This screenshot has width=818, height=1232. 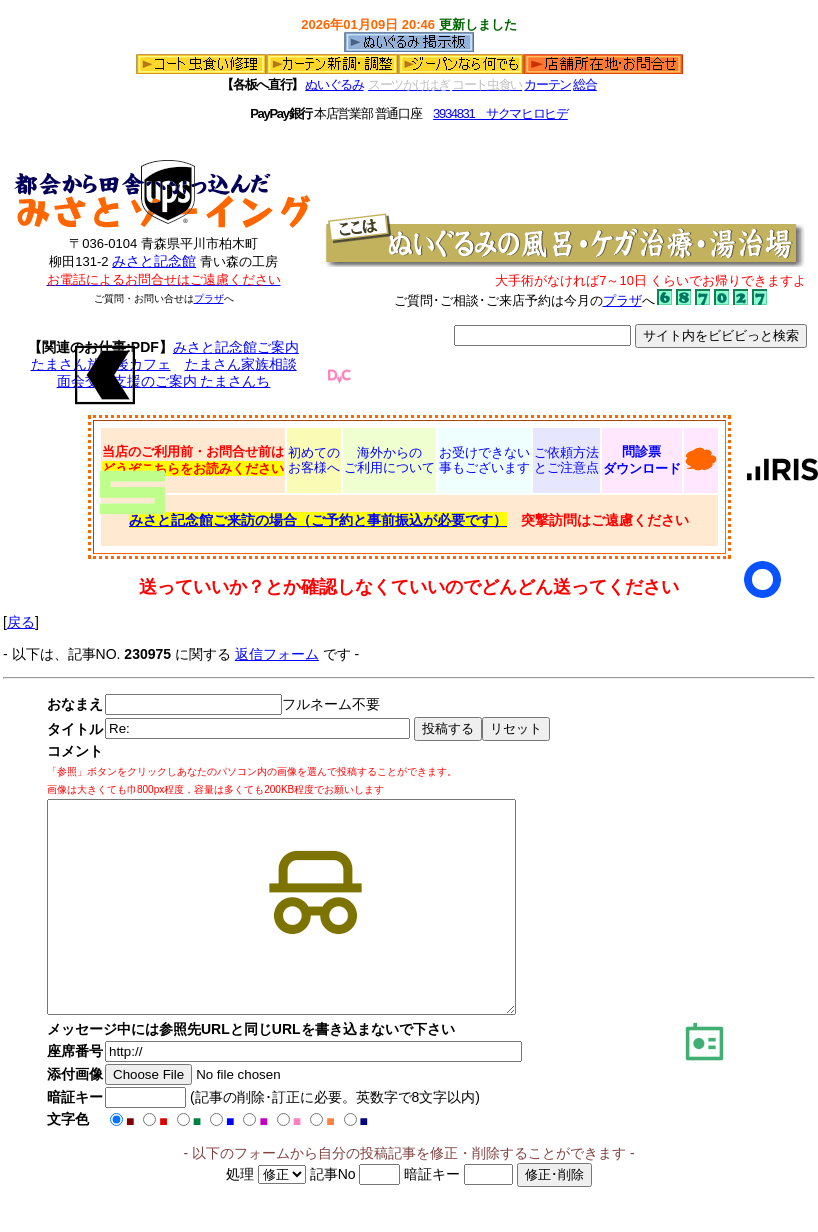 What do you see at coordinates (704, 1043) in the screenshot?
I see `open radio or audio streaming app` at bounding box center [704, 1043].